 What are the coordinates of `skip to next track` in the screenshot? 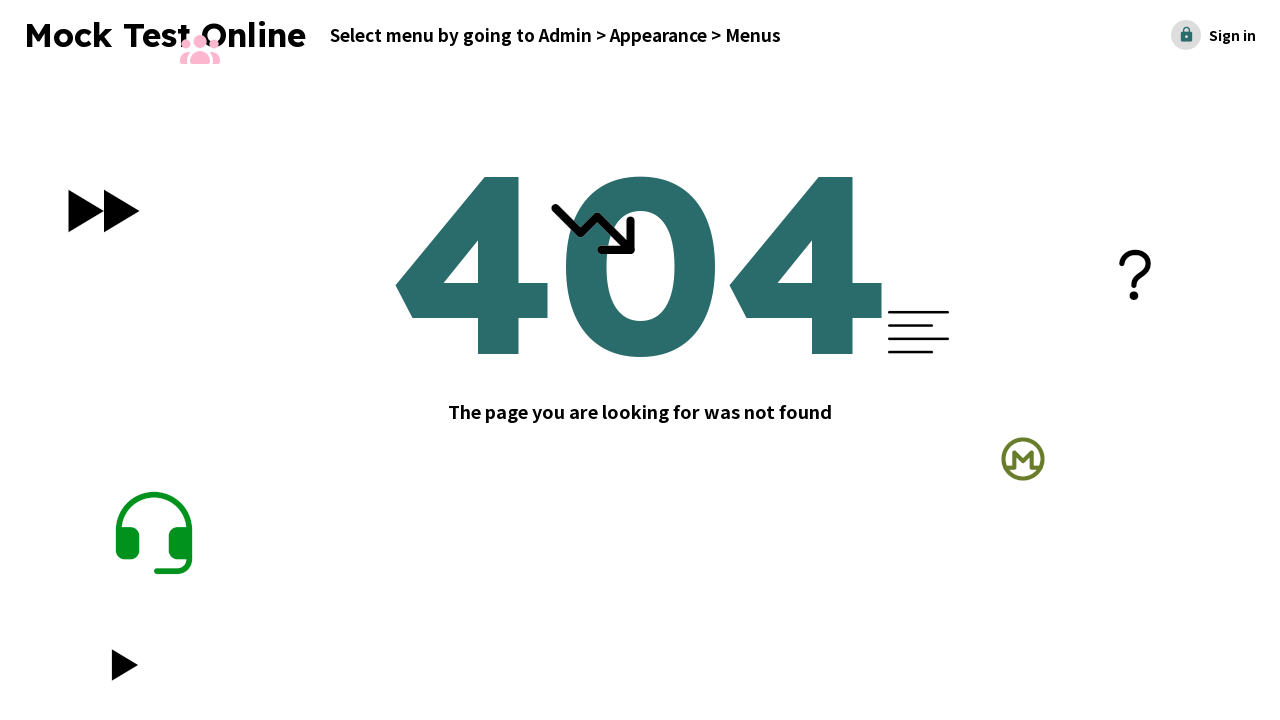 It's located at (104, 211).